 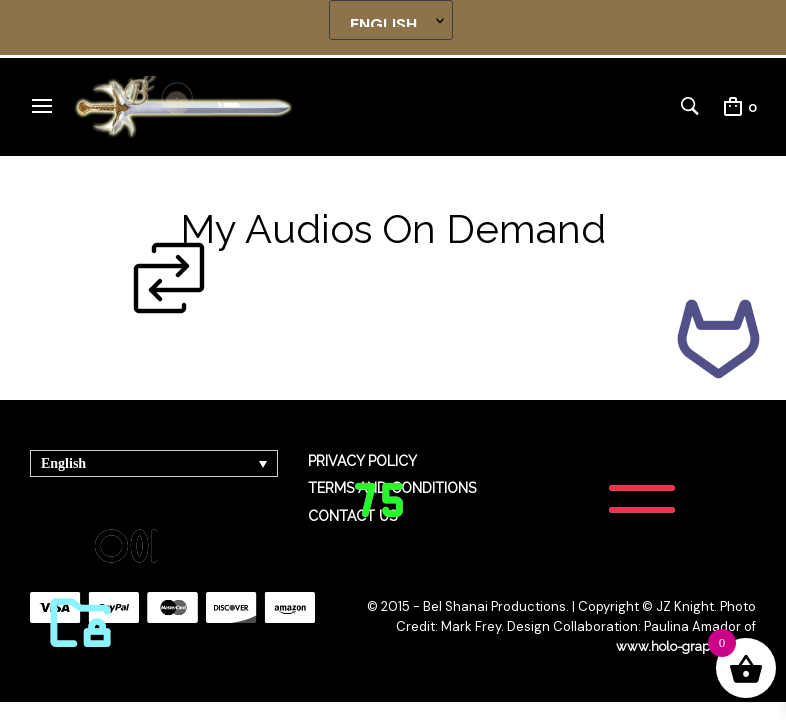 What do you see at coordinates (718, 337) in the screenshot?
I see `open gitlab repository` at bounding box center [718, 337].